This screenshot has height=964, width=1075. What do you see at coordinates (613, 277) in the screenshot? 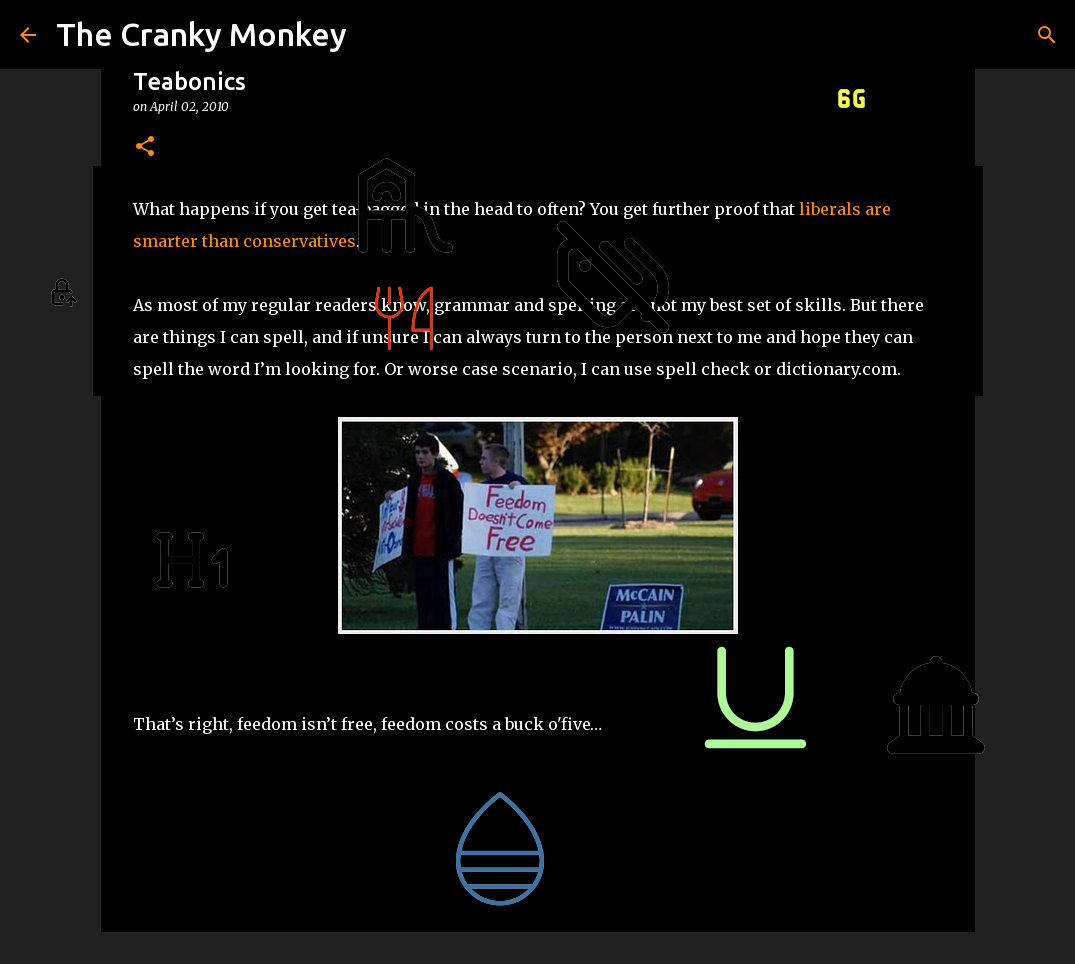
I see `disable or remove tags` at bounding box center [613, 277].